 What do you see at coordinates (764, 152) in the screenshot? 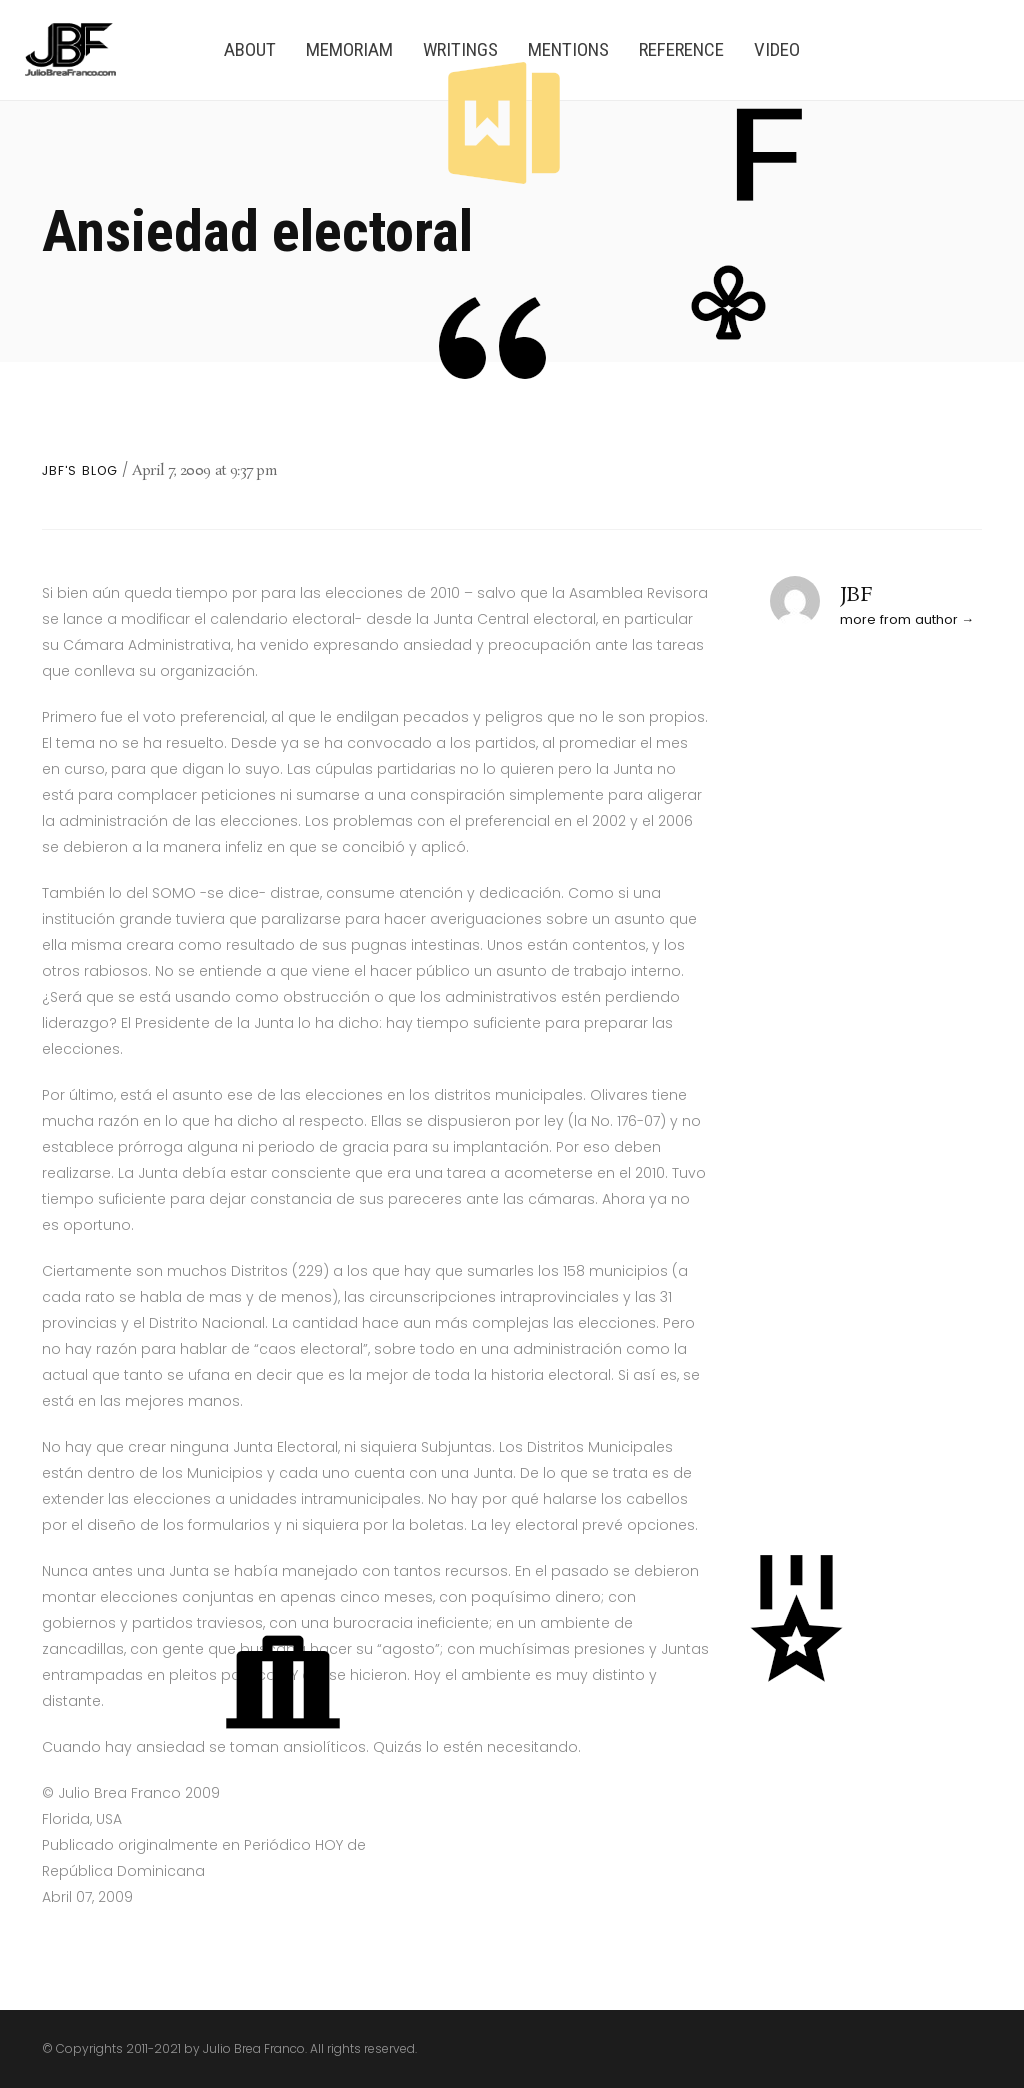
I see `switch to sans-serif font style` at bounding box center [764, 152].